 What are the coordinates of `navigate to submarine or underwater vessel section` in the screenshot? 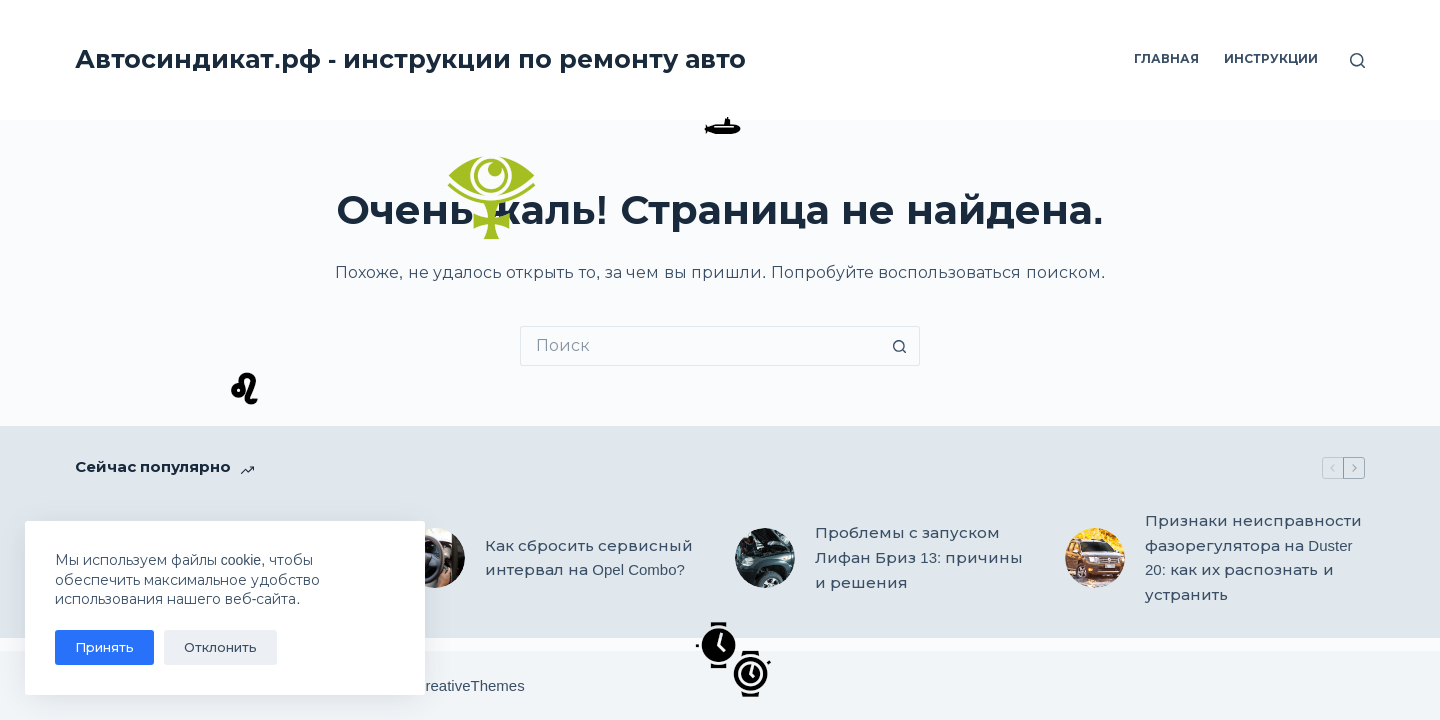 It's located at (722, 125).